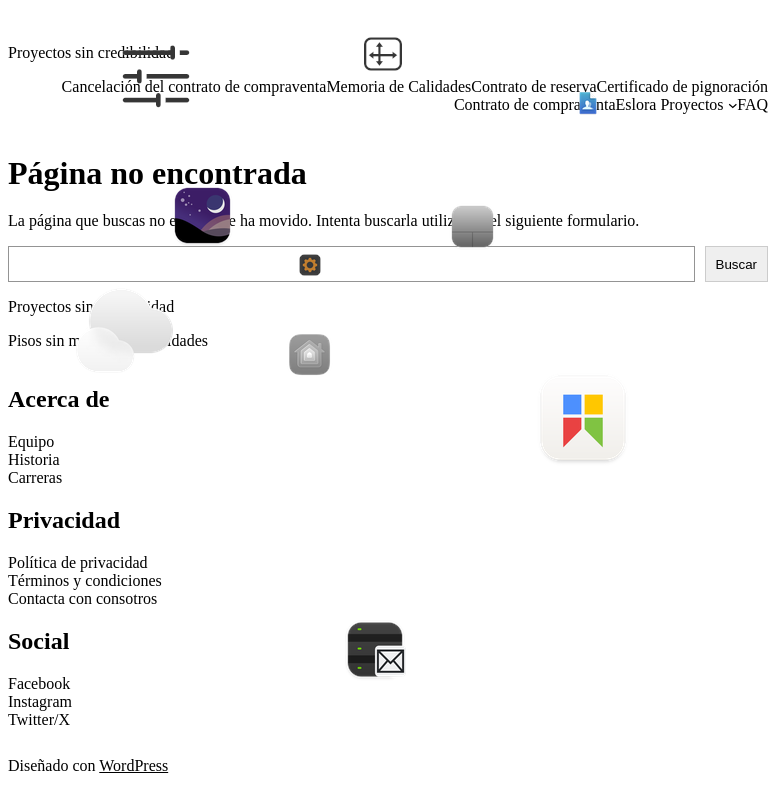  I want to click on indicates cloudy weather conditions, so click(124, 330).